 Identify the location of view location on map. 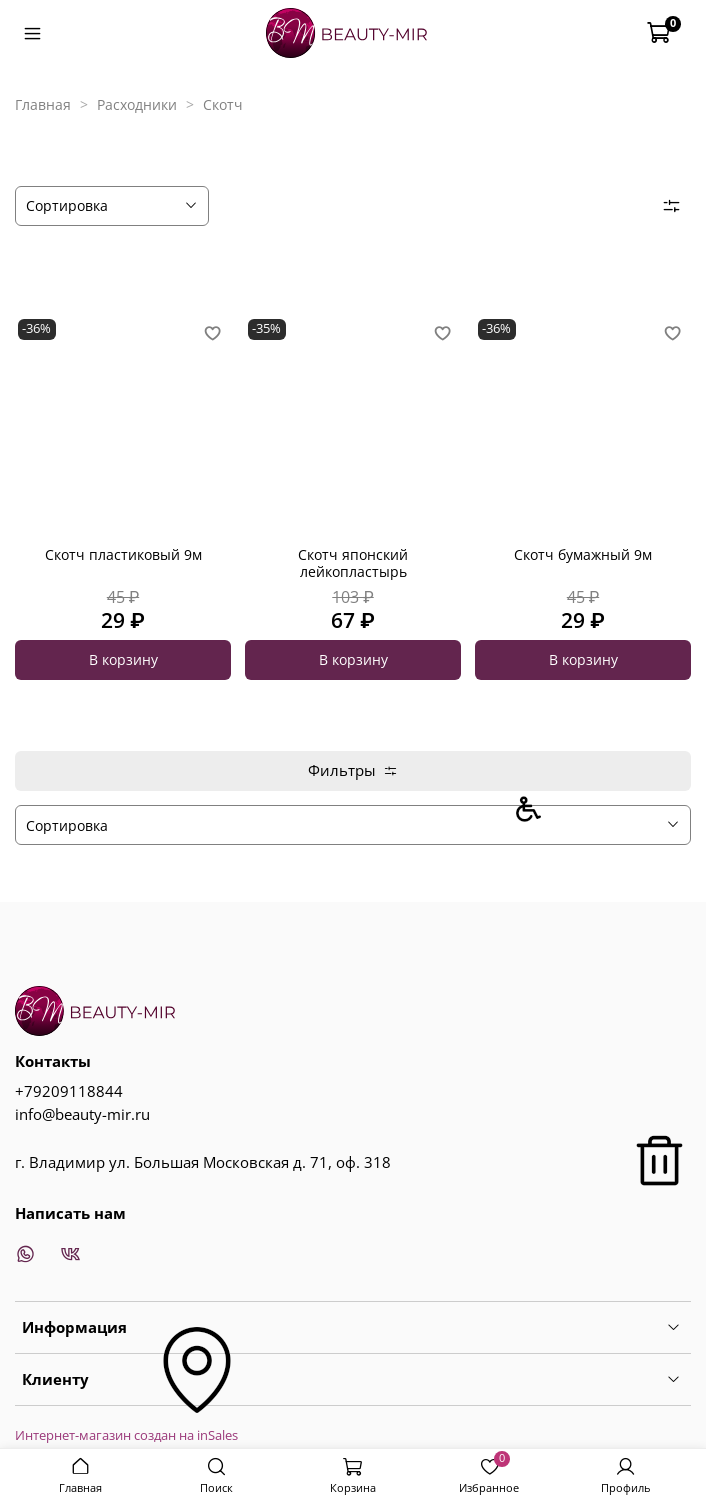
(197, 1370).